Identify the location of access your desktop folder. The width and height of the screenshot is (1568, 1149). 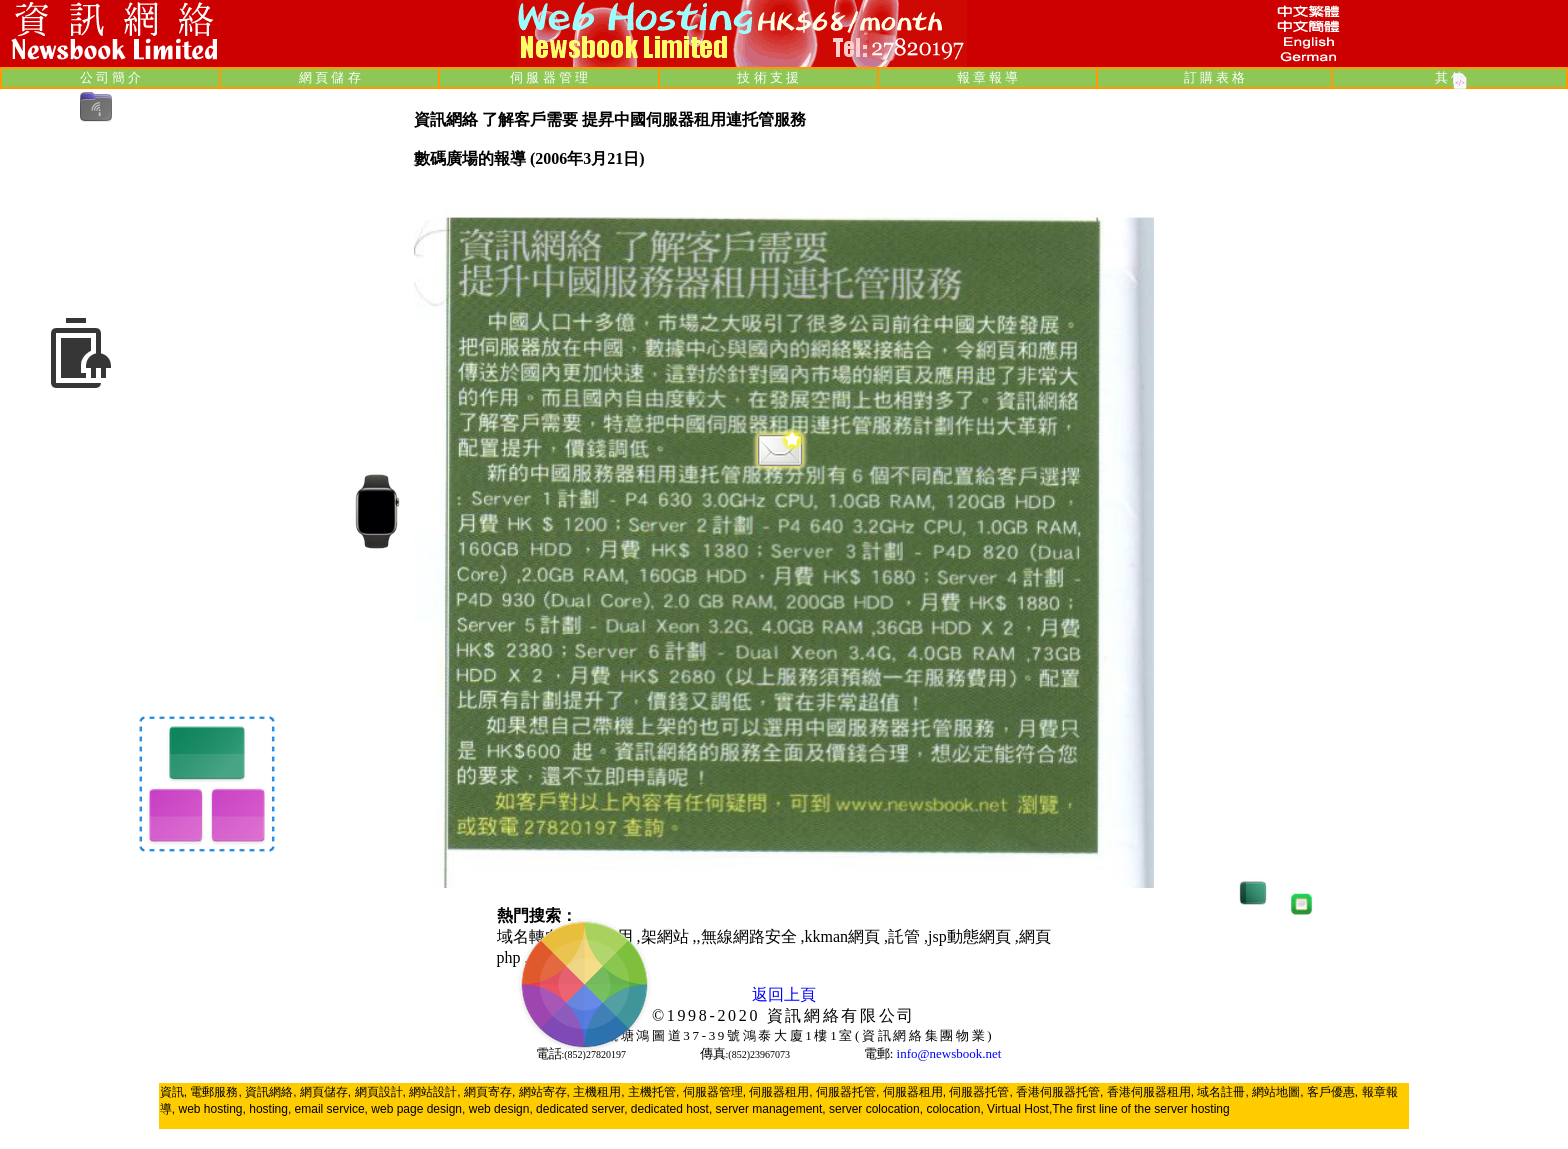
(1253, 892).